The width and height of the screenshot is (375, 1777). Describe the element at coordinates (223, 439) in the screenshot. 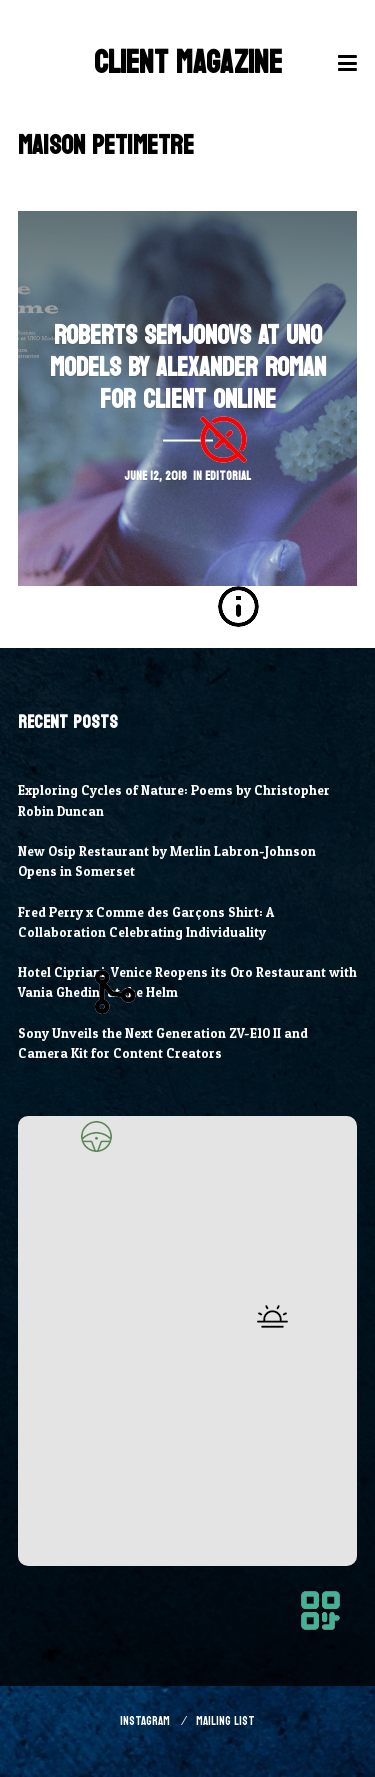

I see `discount or promotion unavailable` at that location.